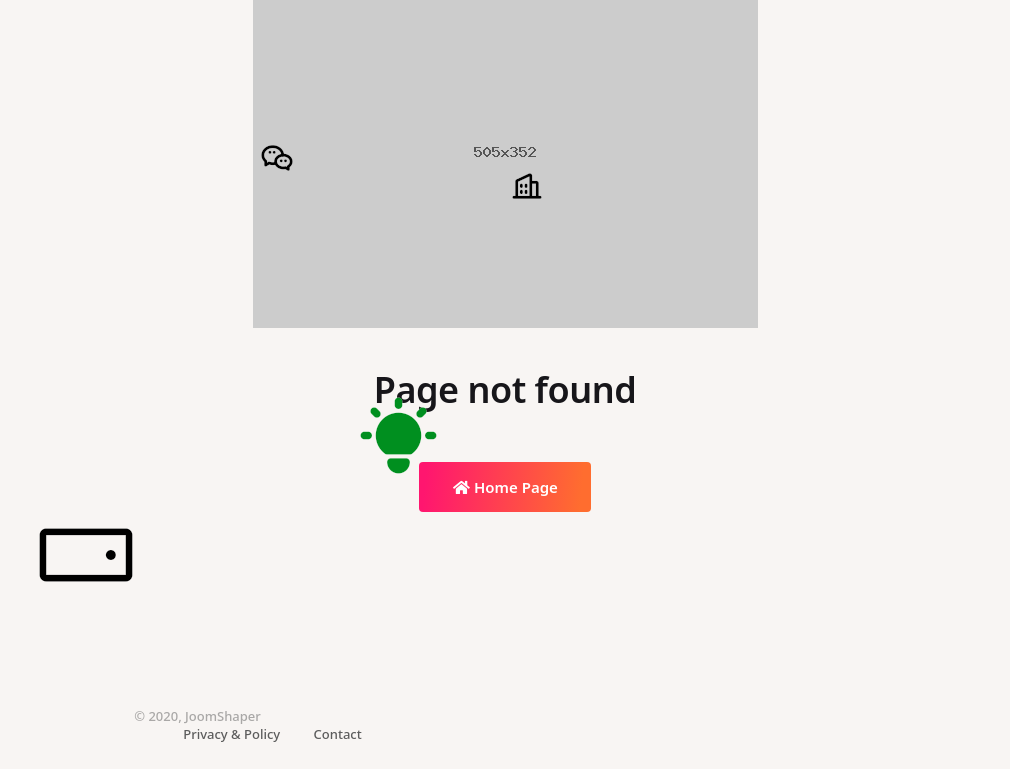 The height and width of the screenshot is (769, 1010). I want to click on view nearby buildings or offices, so click(527, 187).